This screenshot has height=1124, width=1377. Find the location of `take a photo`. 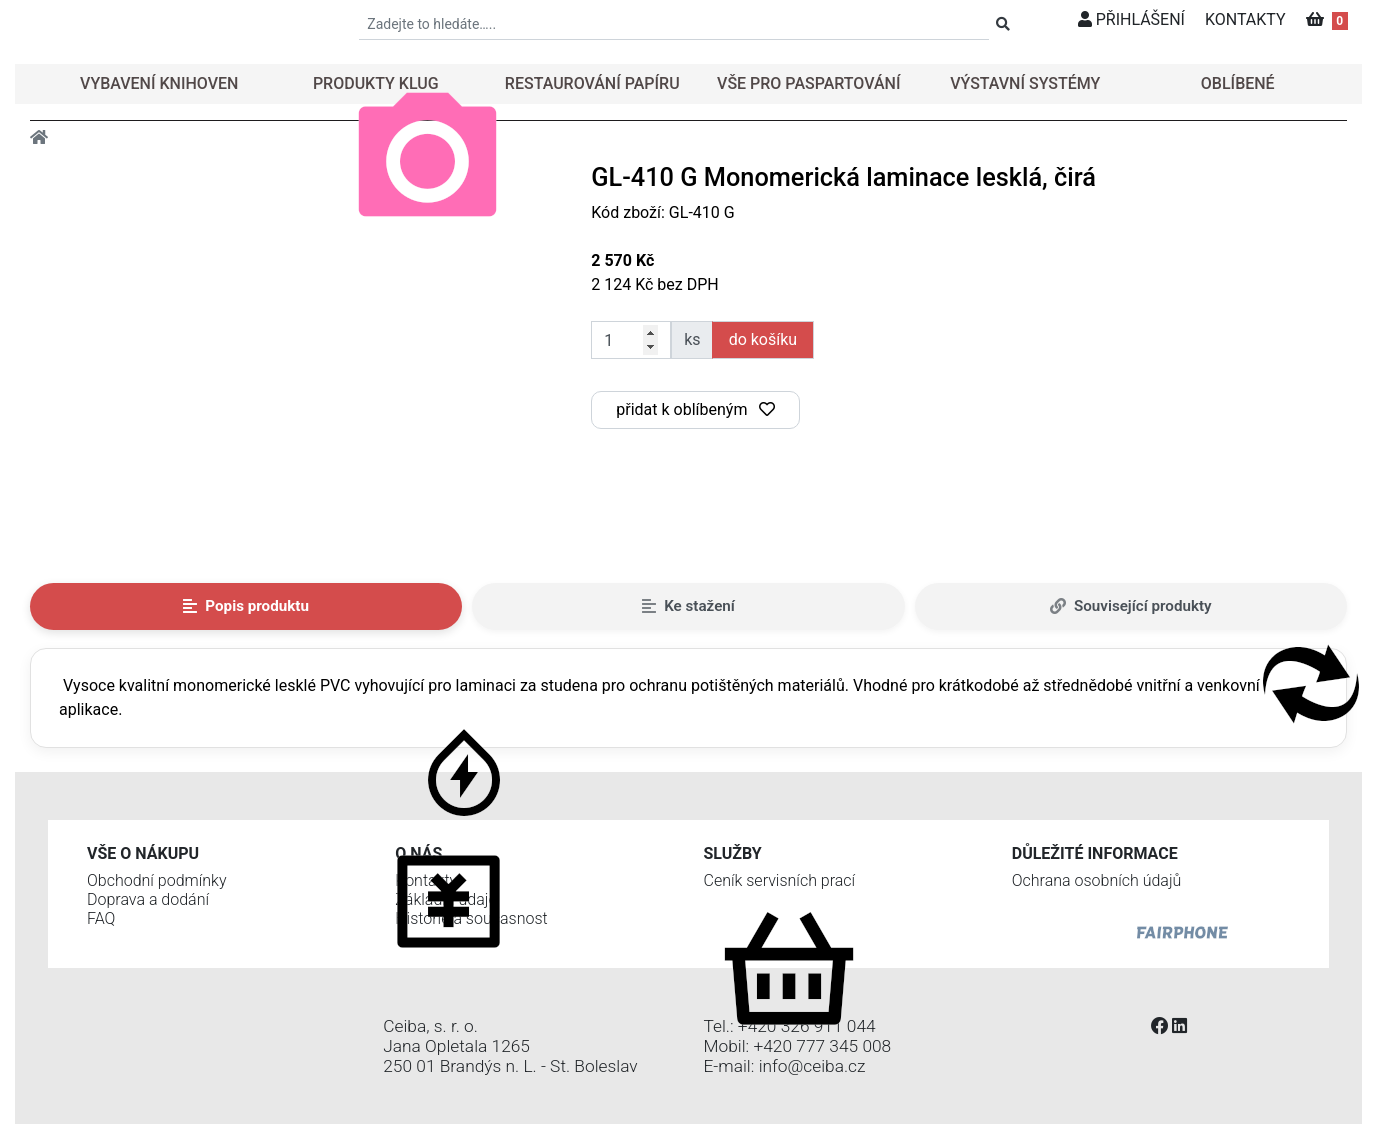

take a photo is located at coordinates (427, 154).